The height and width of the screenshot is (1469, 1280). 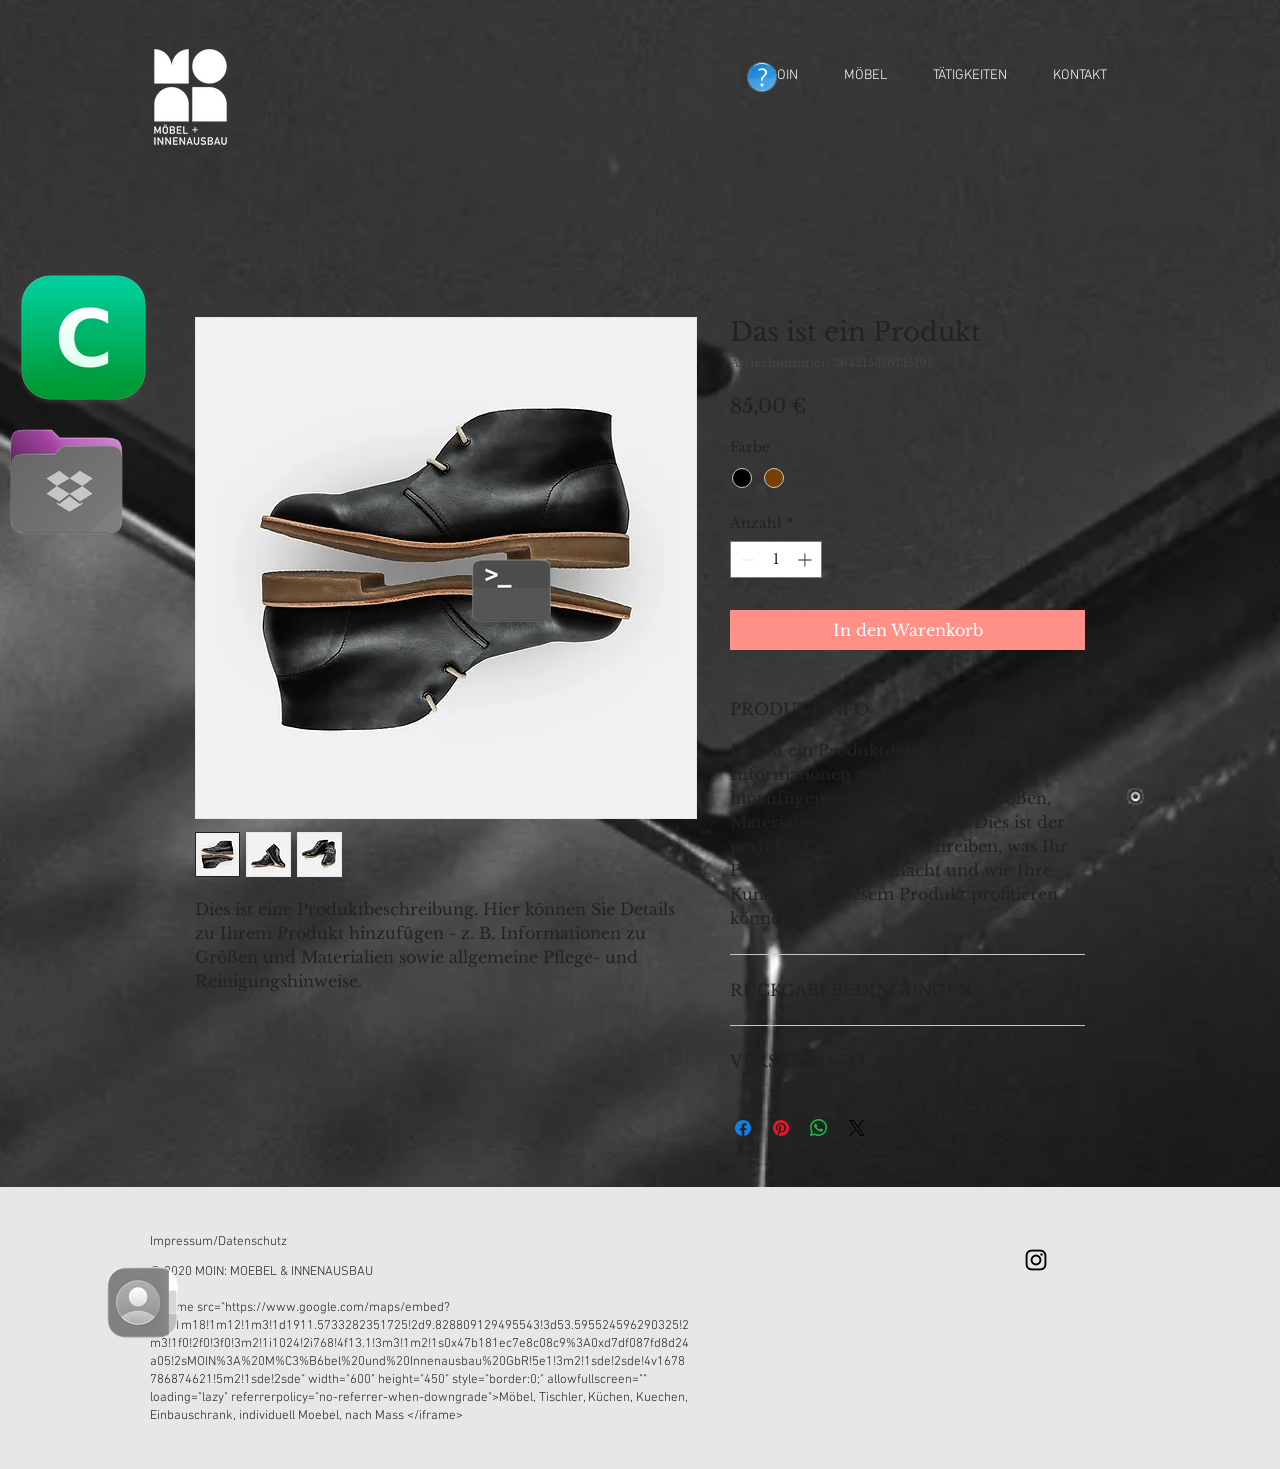 What do you see at coordinates (762, 77) in the screenshot?
I see `access help or frequently asked questions` at bounding box center [762, 77].